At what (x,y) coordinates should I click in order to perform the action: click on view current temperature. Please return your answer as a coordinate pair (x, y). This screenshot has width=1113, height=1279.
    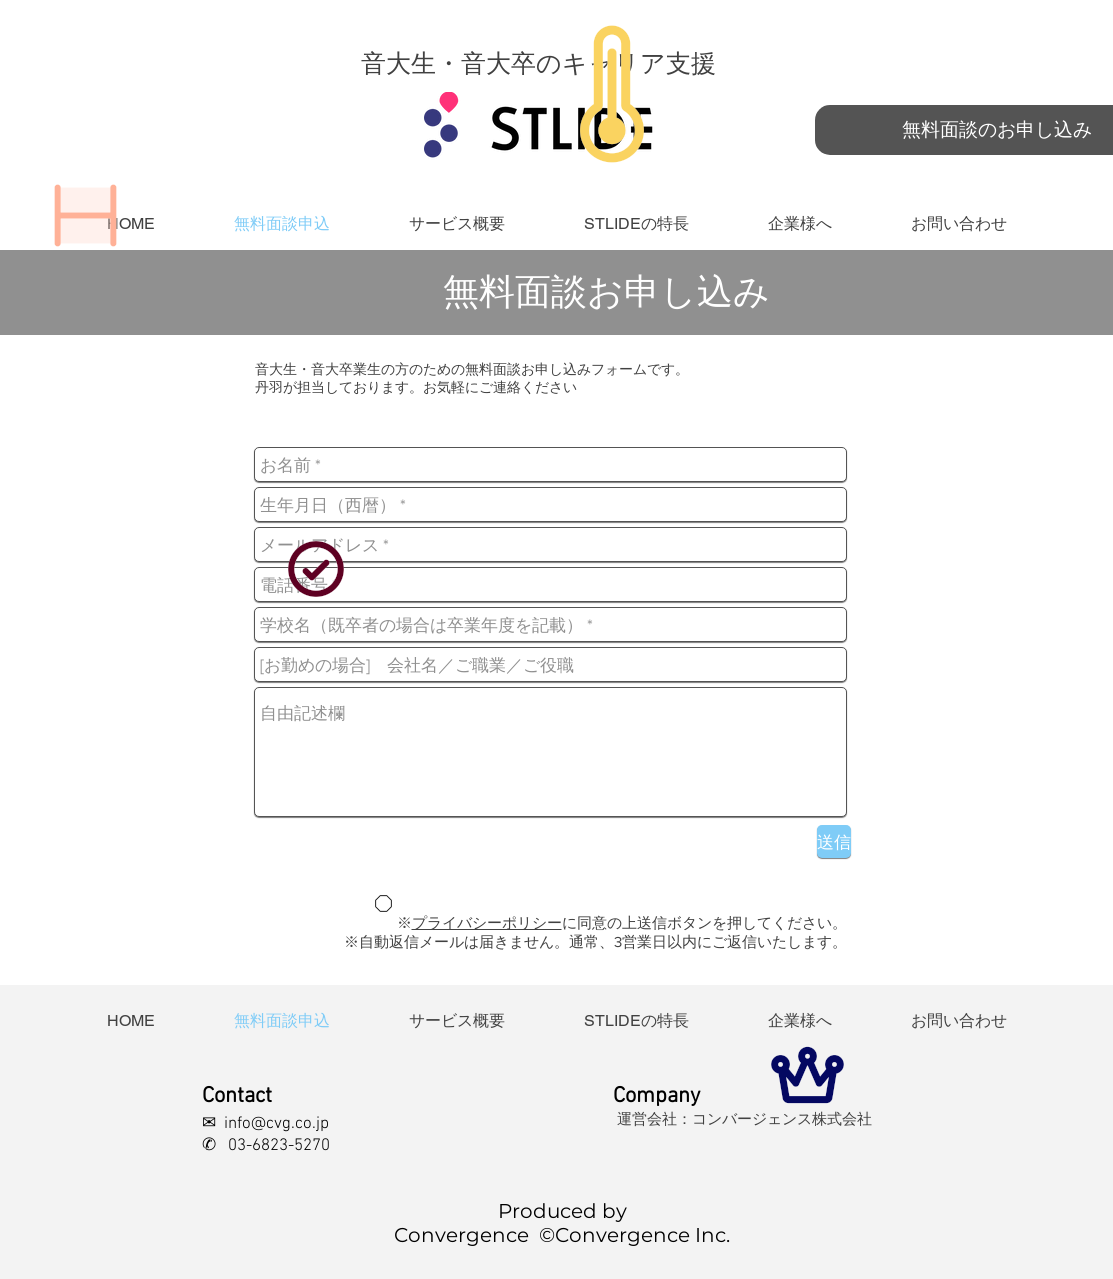
    Looking at the image, I should click on (612, 94).